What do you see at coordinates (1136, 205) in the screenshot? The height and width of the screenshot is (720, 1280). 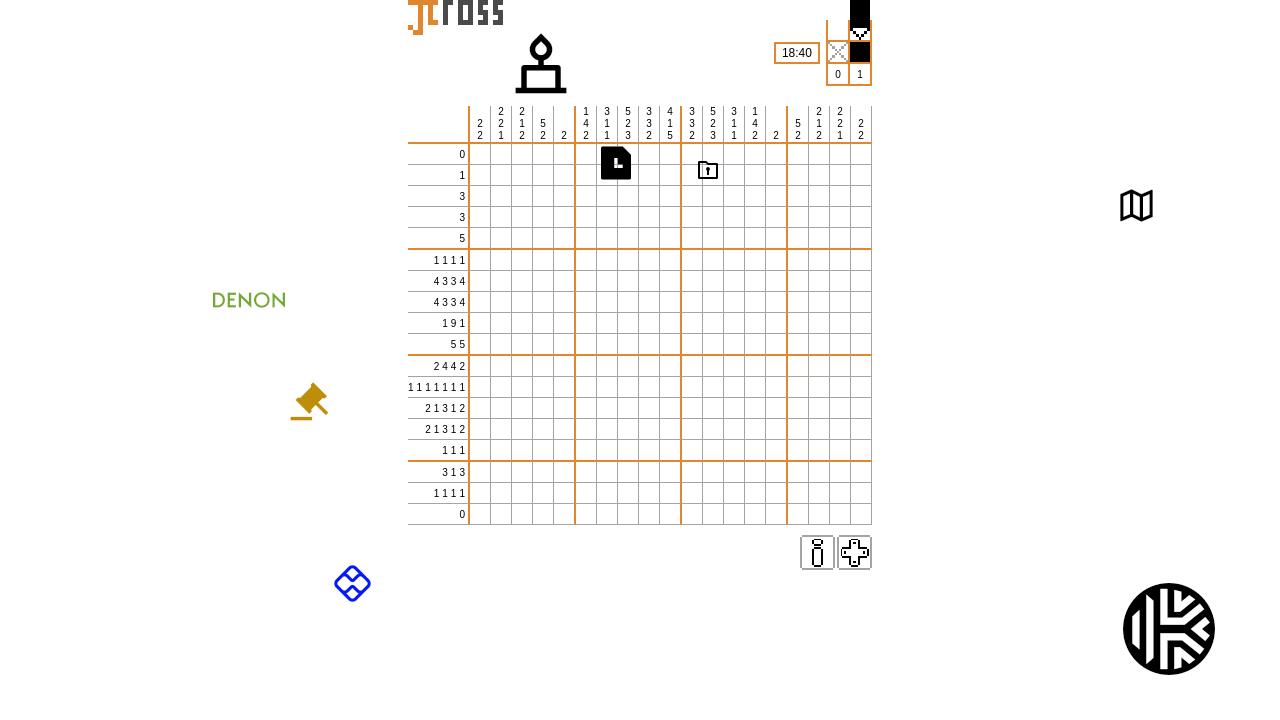 I see `view map or navigation` at bounding box center [1136, 205].